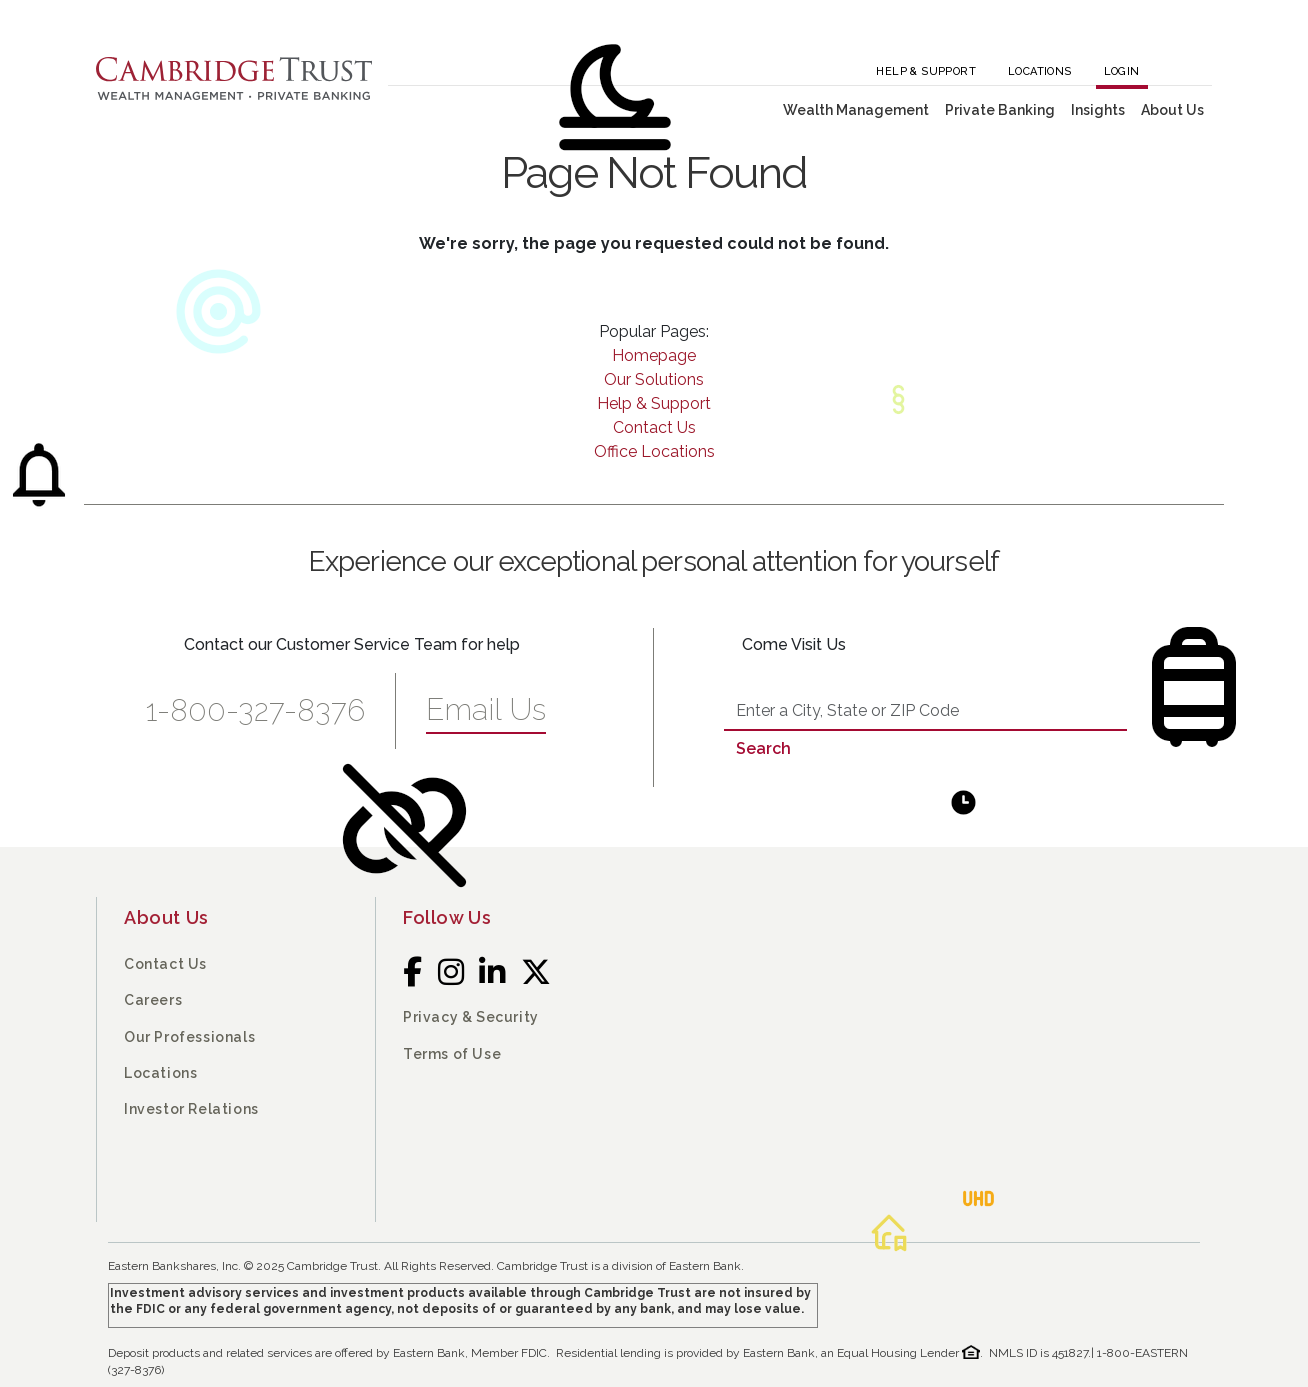 The image size is (1308, 1387). What do you see at coordinates (39, 474) in the screenshot?
I see `view your notifications` at bounding box center [39, 474].